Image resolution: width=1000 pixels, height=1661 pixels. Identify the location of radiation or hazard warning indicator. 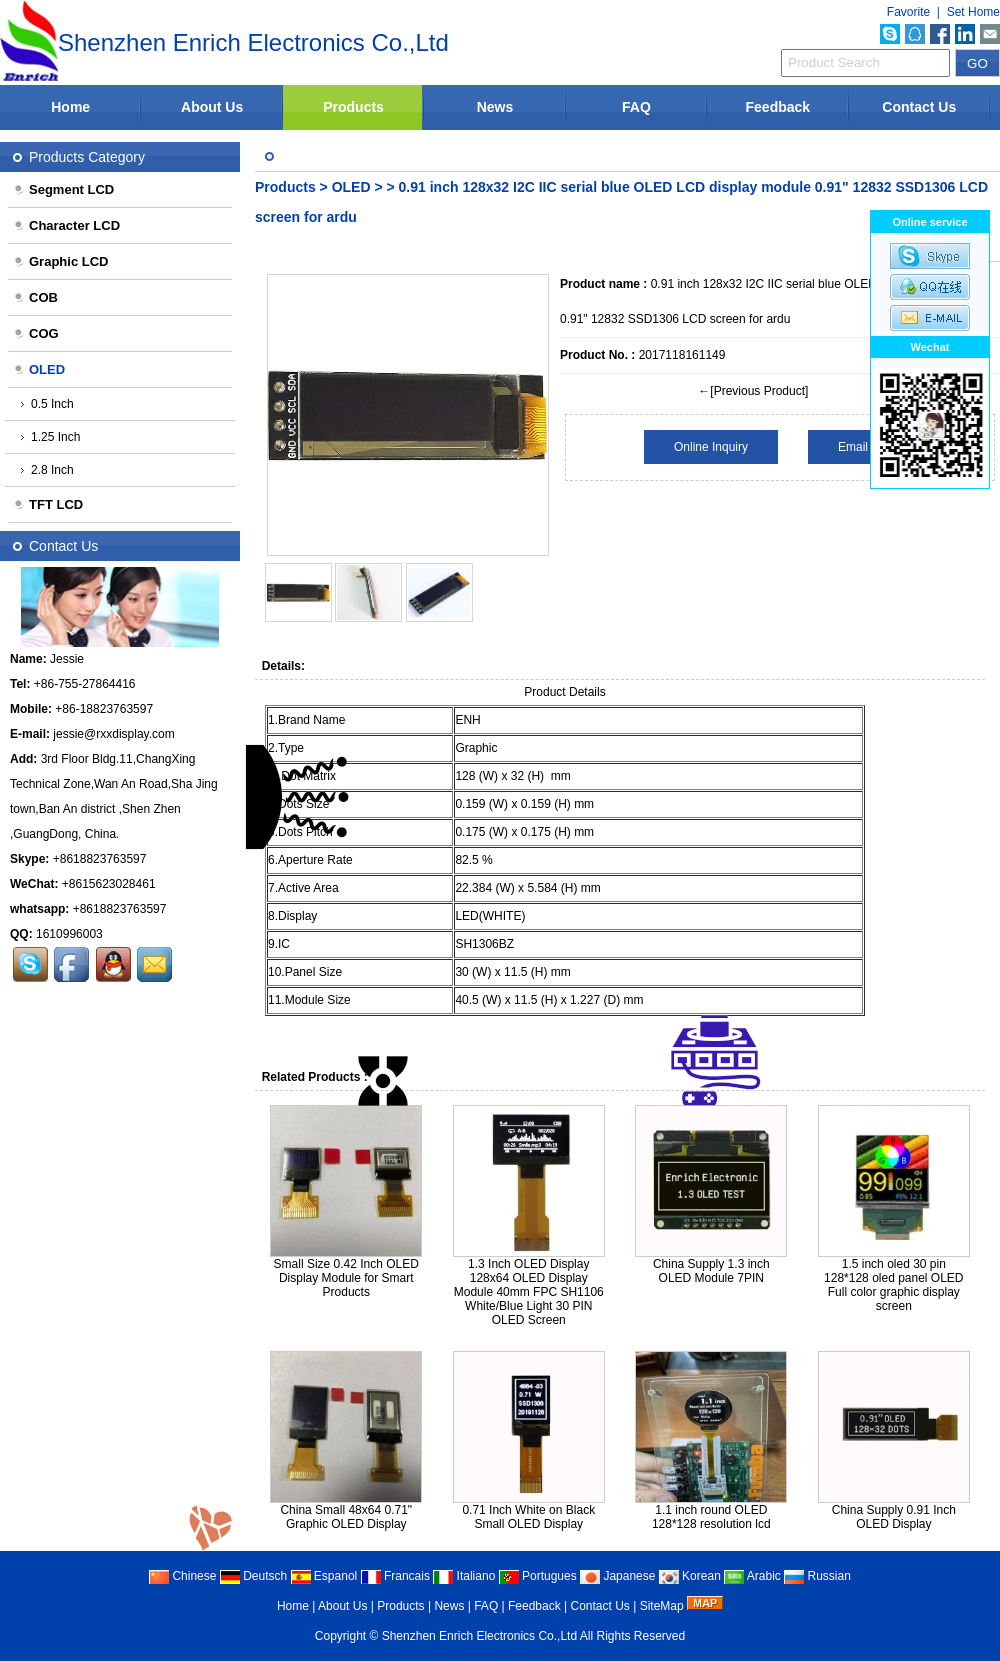
(383, 1081).